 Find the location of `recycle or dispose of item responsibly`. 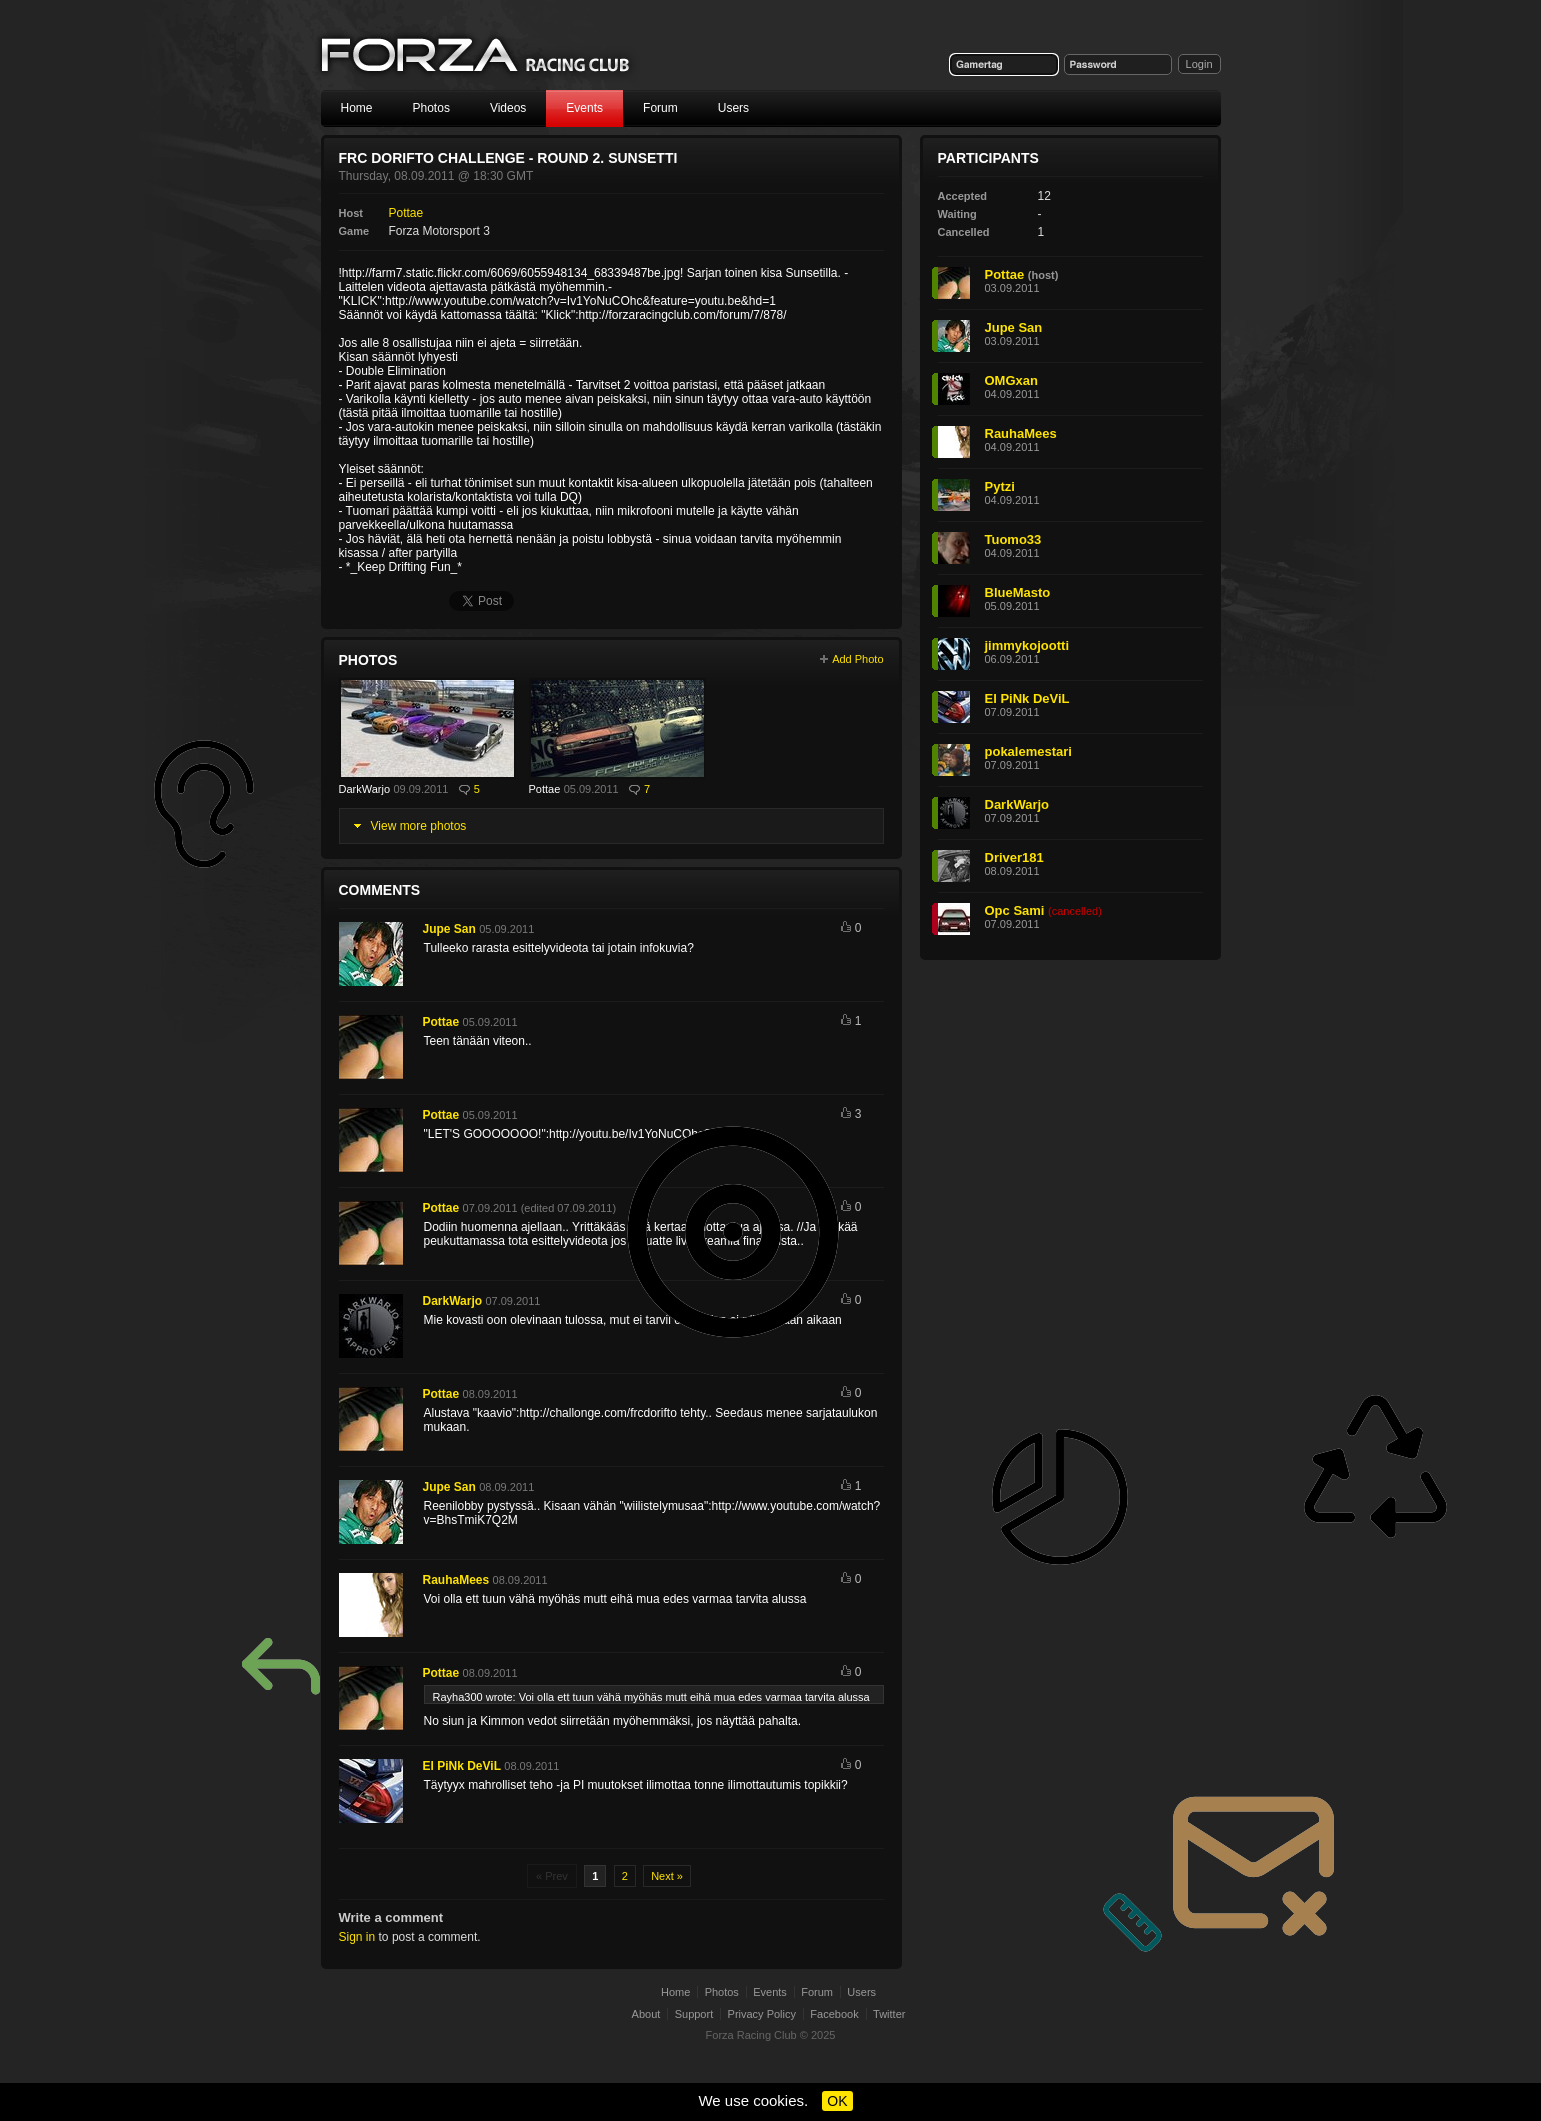

recycle or dispose of item responsibly is located at coordinates (1375, 1466).